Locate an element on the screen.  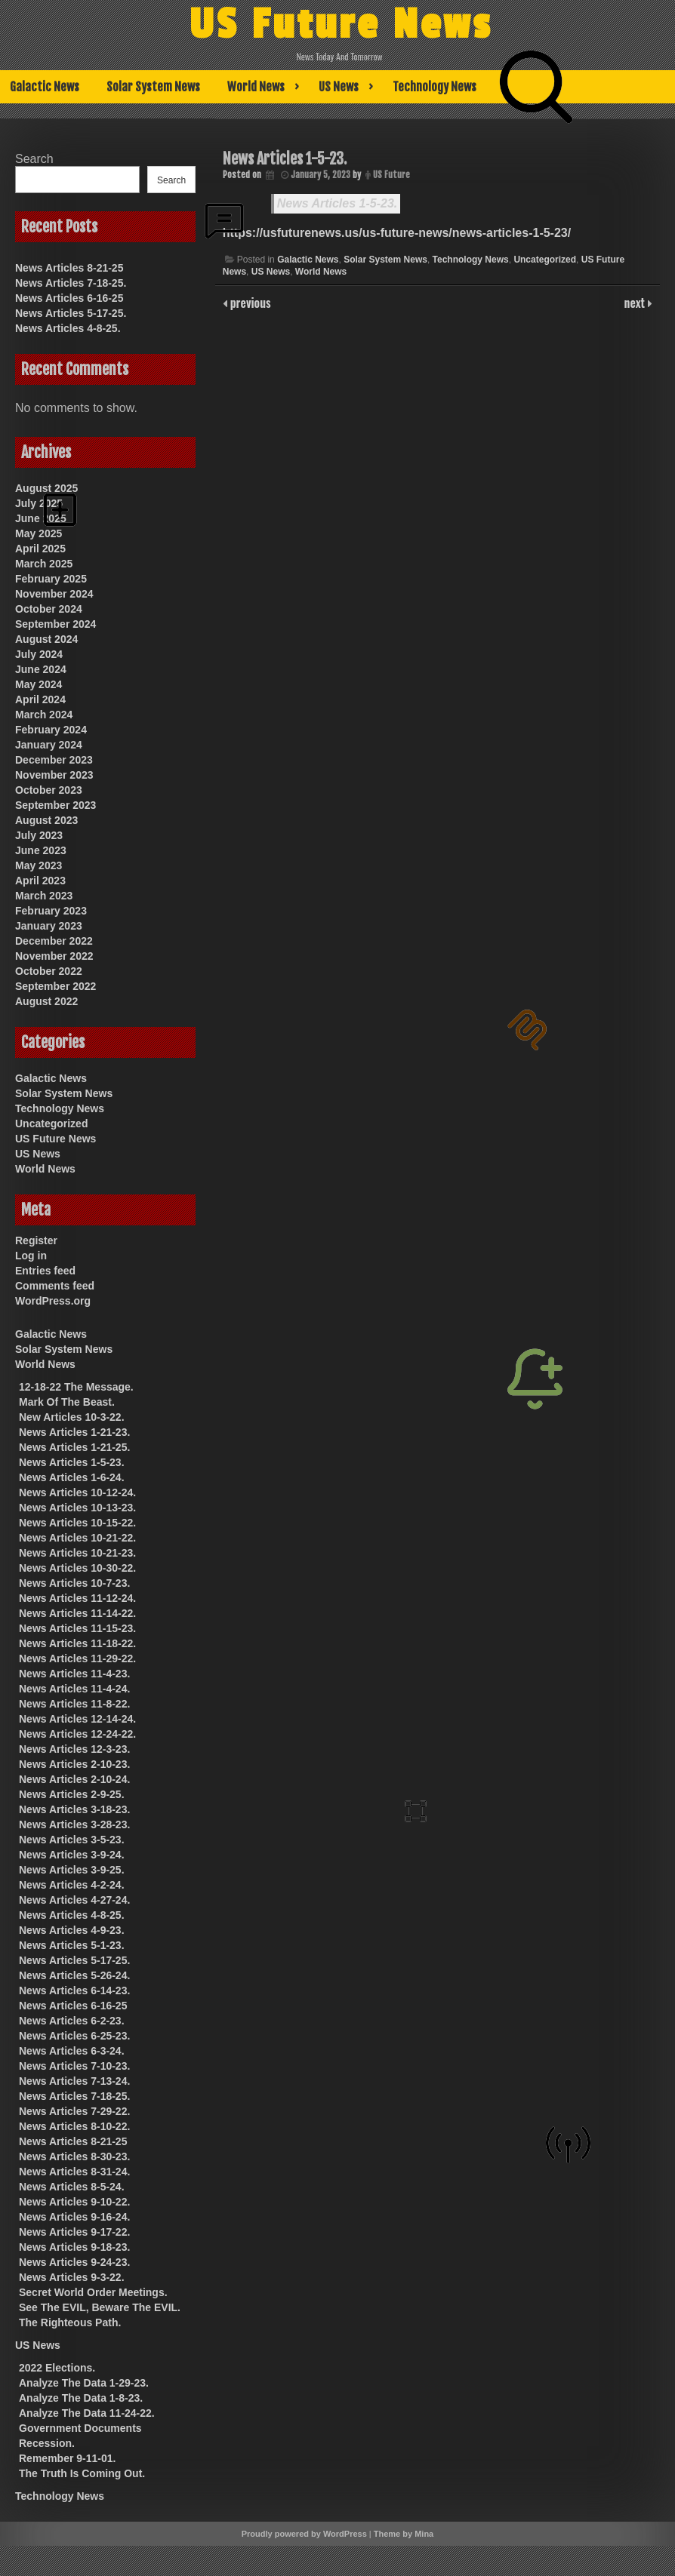
add a new notification or alert is located at coordinates (535, 1379).